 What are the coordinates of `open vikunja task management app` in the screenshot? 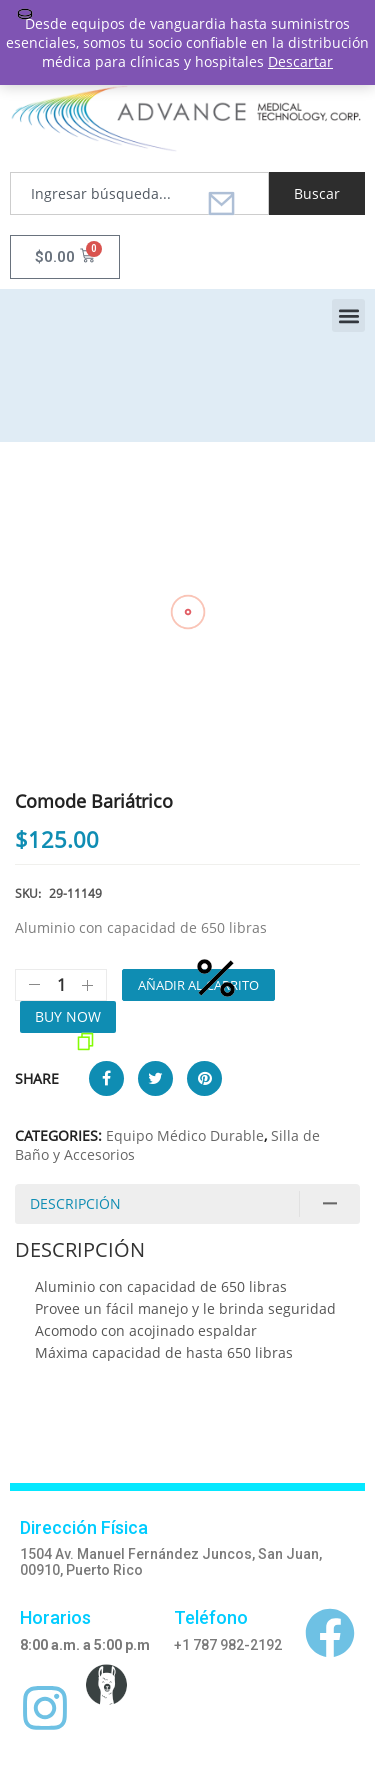 It's located at (106, 1684).